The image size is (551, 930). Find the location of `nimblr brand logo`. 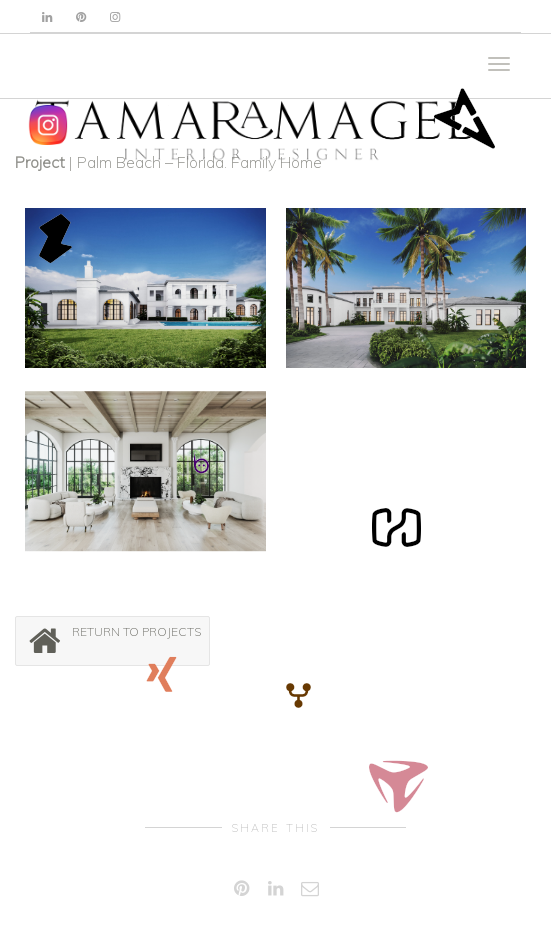

nimblr brand logo is located at coordinates (201, 462).